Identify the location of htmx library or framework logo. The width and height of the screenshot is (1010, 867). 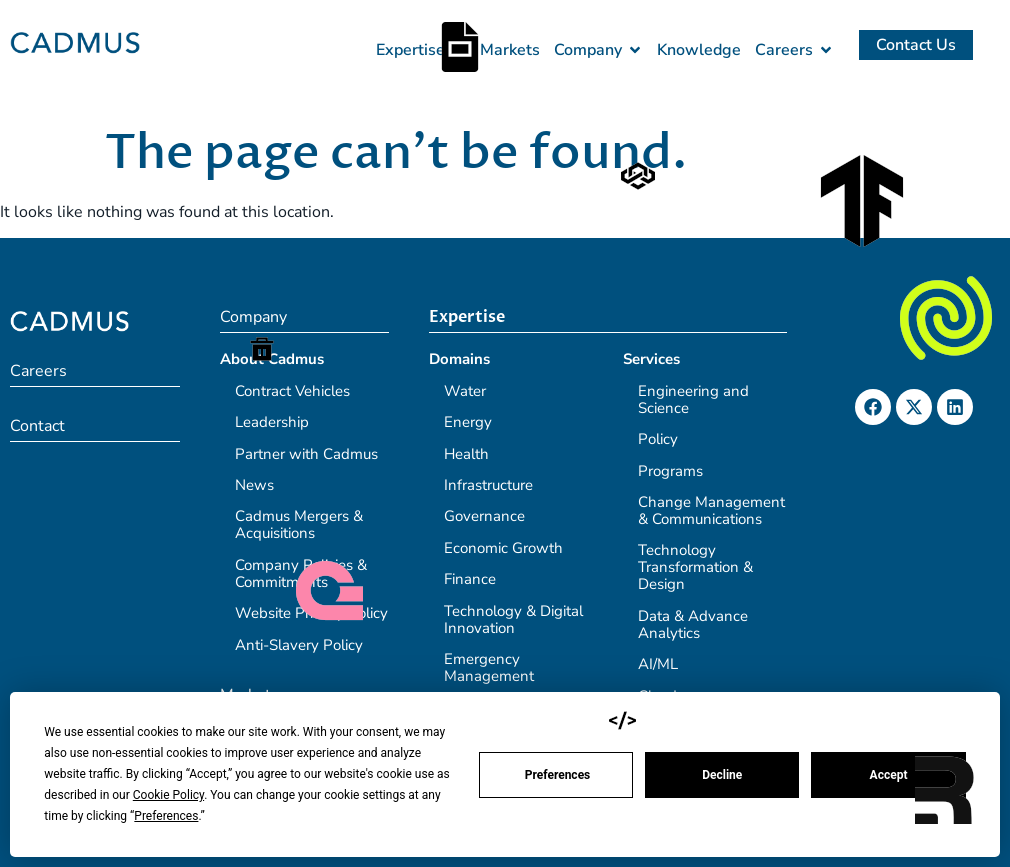
(622, 720).